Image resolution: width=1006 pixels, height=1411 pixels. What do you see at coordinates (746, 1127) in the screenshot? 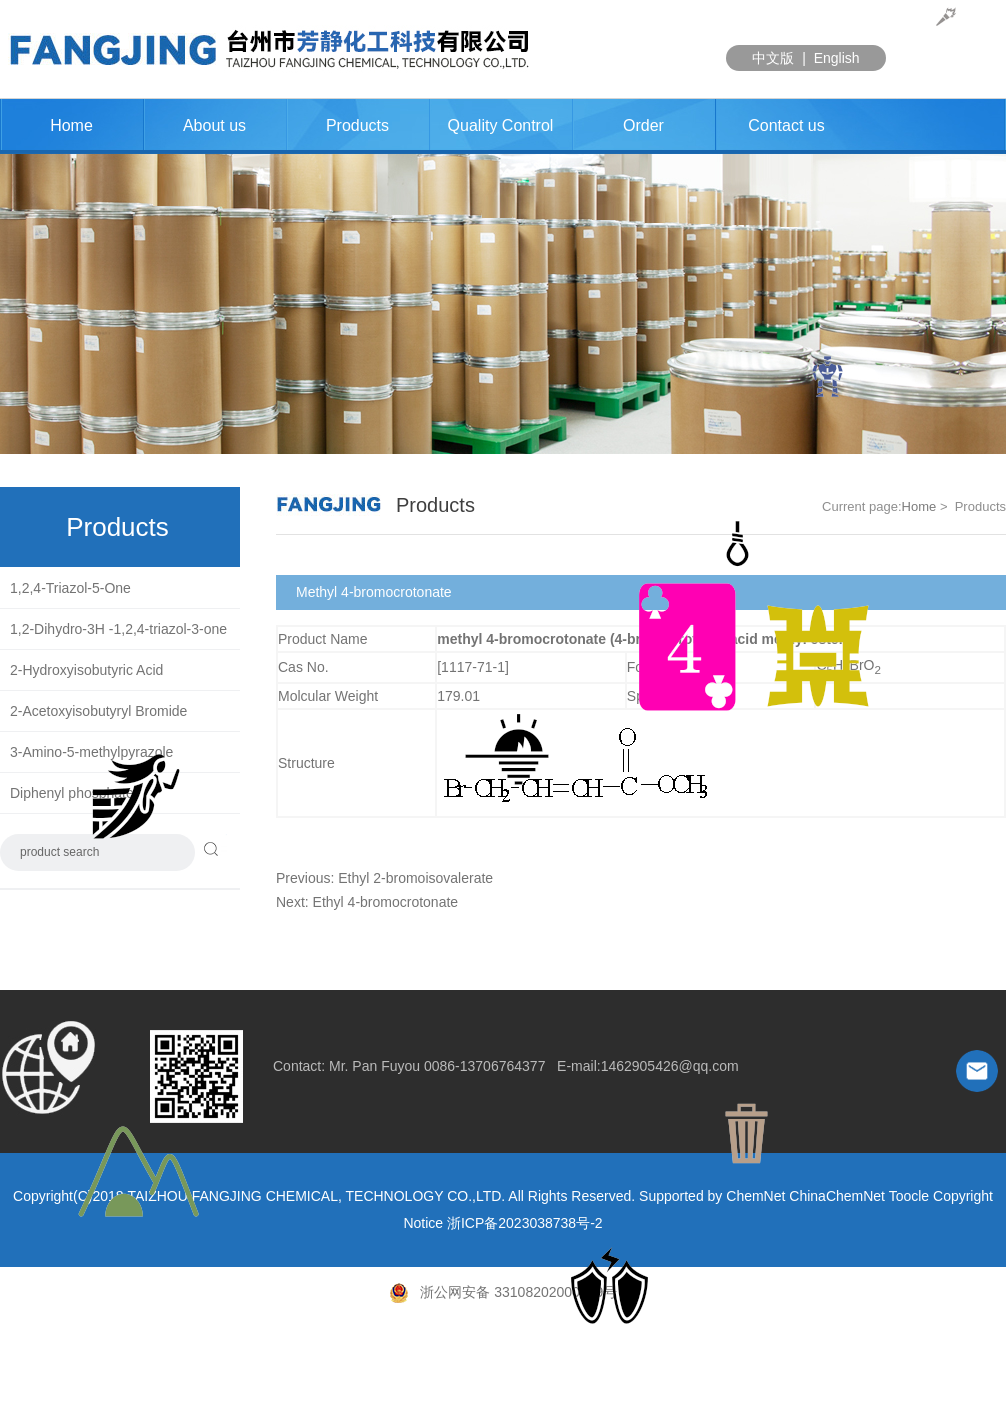
I see `delete selected item` at bounding box center [746, 1127].